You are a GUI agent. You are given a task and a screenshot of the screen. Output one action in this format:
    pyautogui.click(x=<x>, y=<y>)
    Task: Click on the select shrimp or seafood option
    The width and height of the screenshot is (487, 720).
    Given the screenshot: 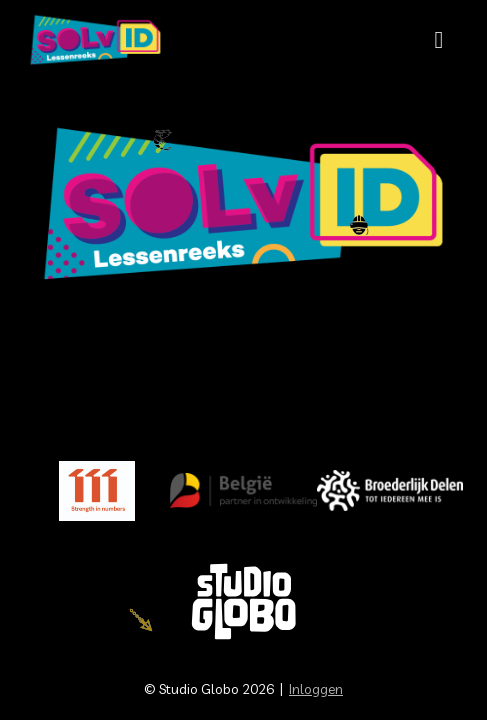 What is the action you would take?
    pyautogui.click(x=163, y=140)
    